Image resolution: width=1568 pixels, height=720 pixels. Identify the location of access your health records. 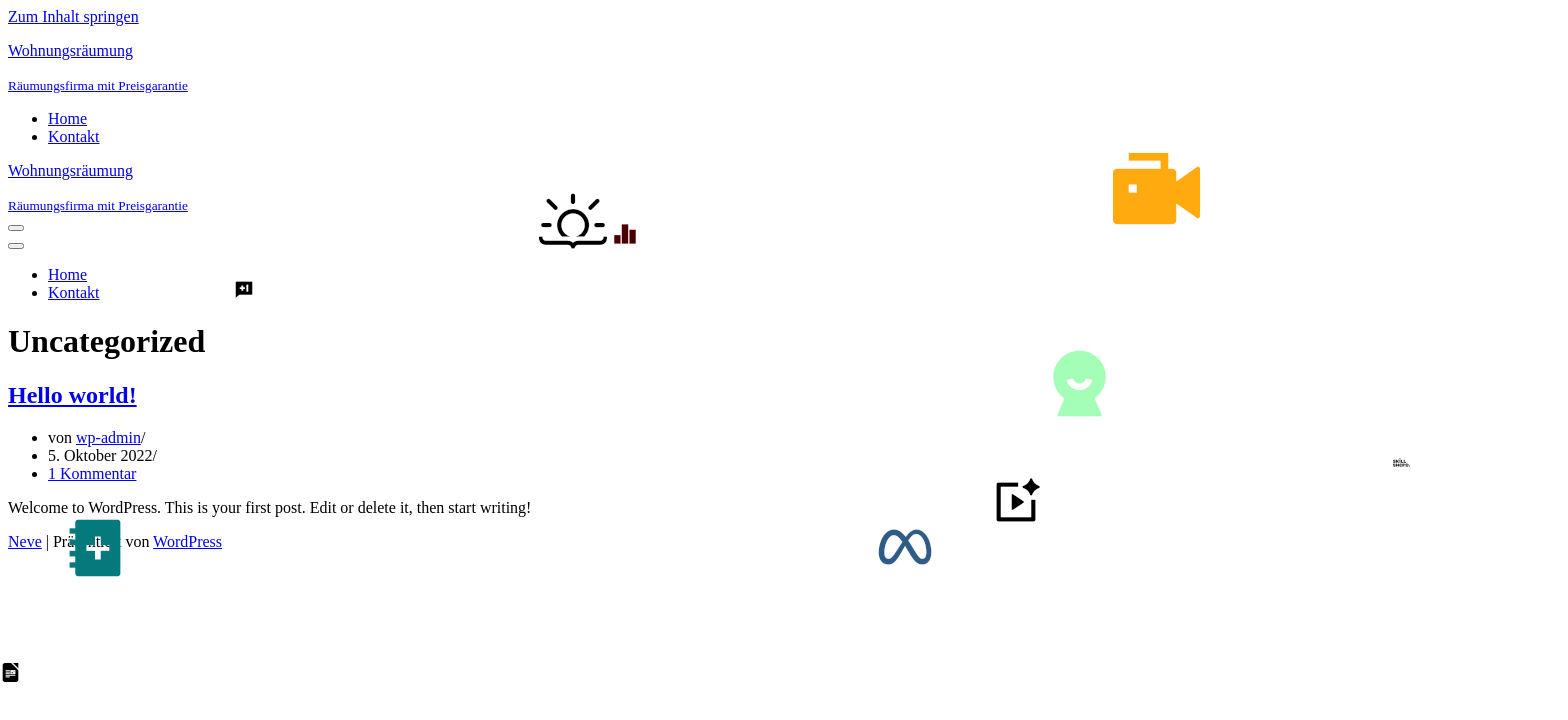
(95, 548).